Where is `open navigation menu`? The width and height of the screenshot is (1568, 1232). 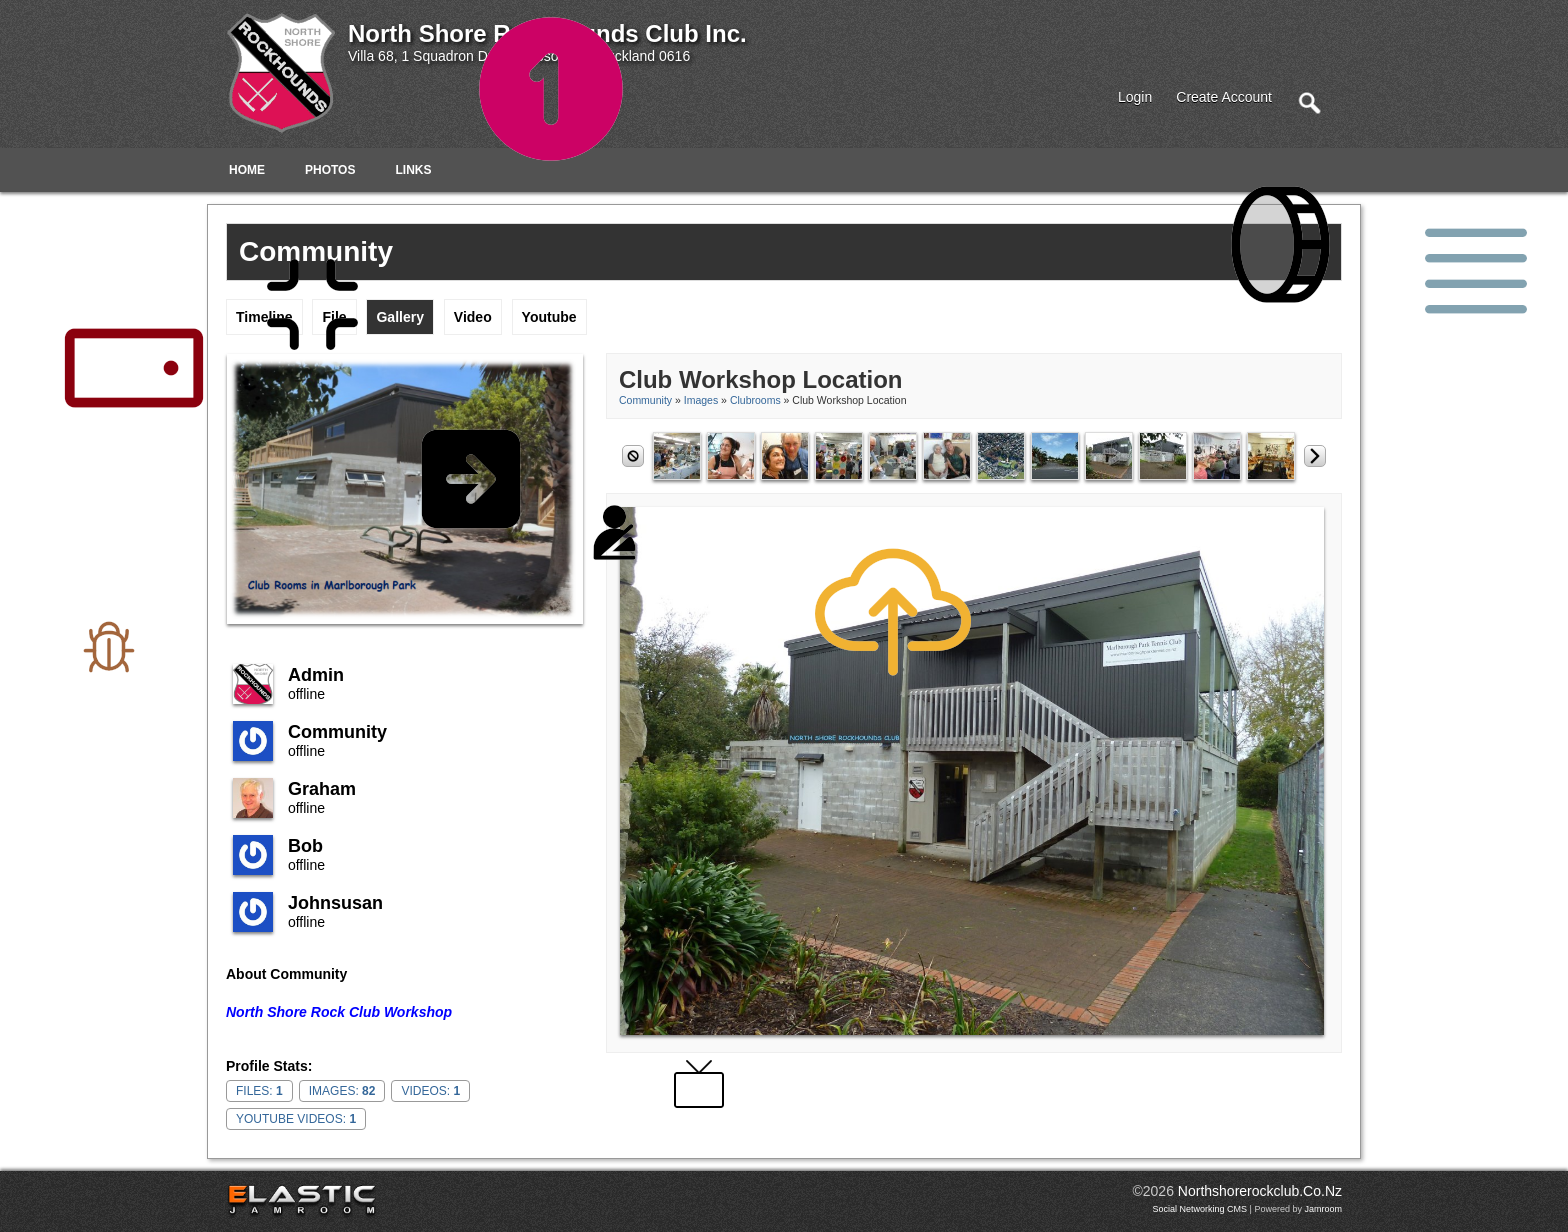
open navigation menu is located at coordinates (1476, 271).